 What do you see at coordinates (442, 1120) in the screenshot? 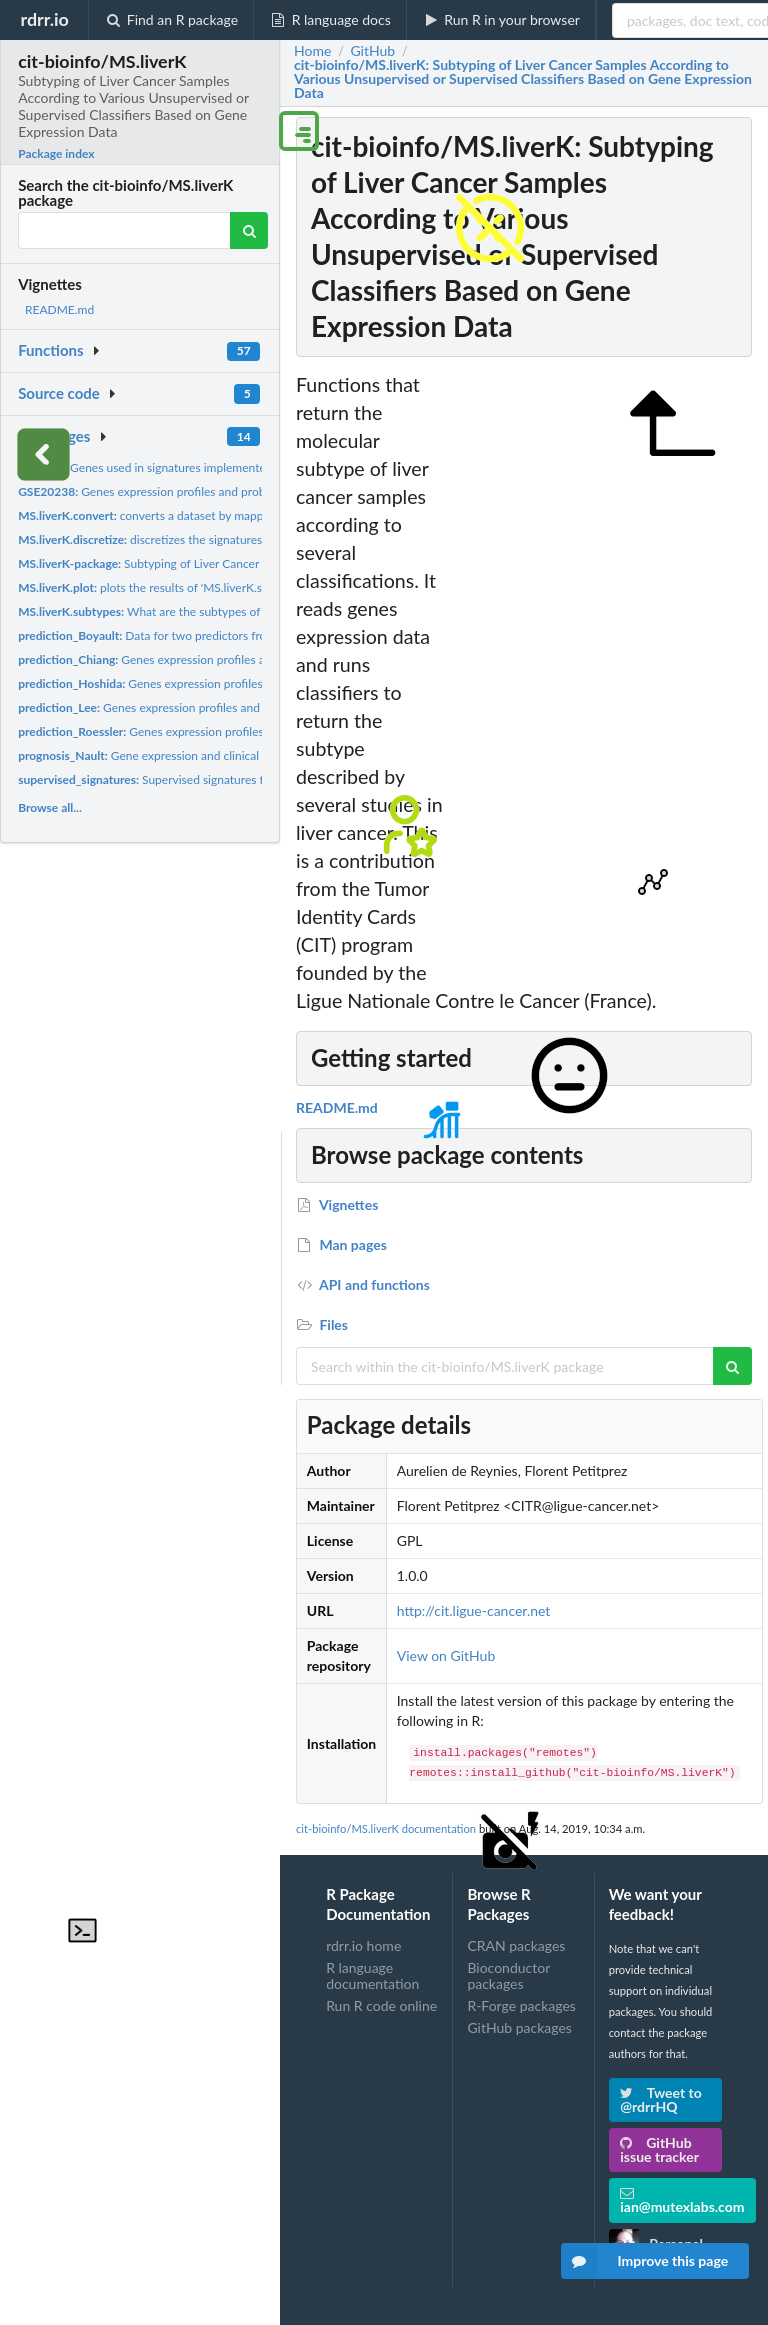
I see `access theme park or amusement park information` at bounding box center [442, 1120].